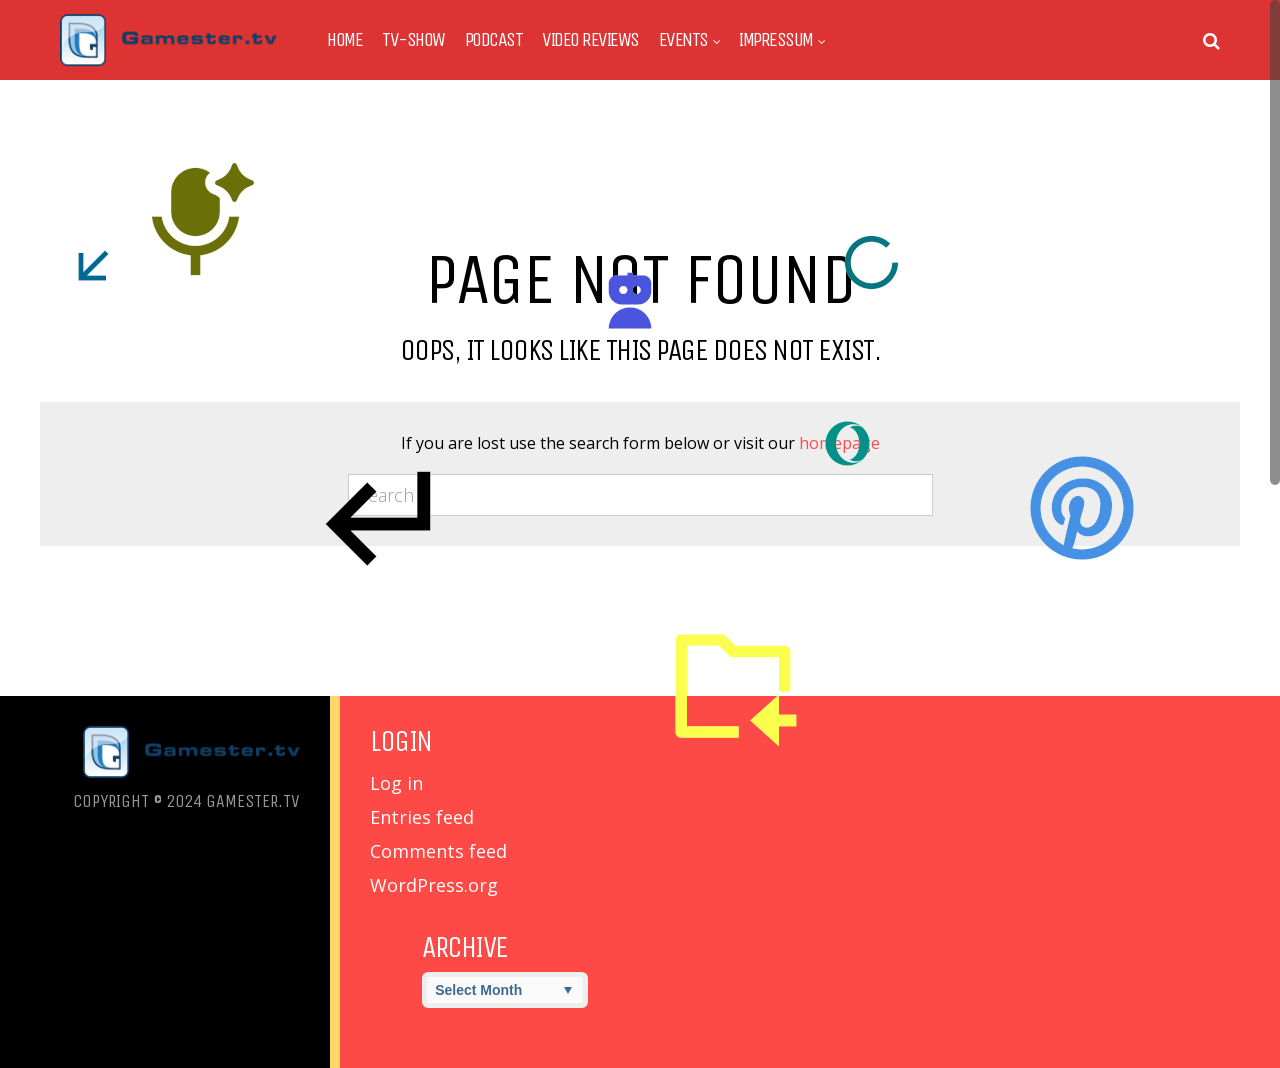 This screenshot has height=1068, width=1280. I want to click on navigate back and down, so click(91, 268).